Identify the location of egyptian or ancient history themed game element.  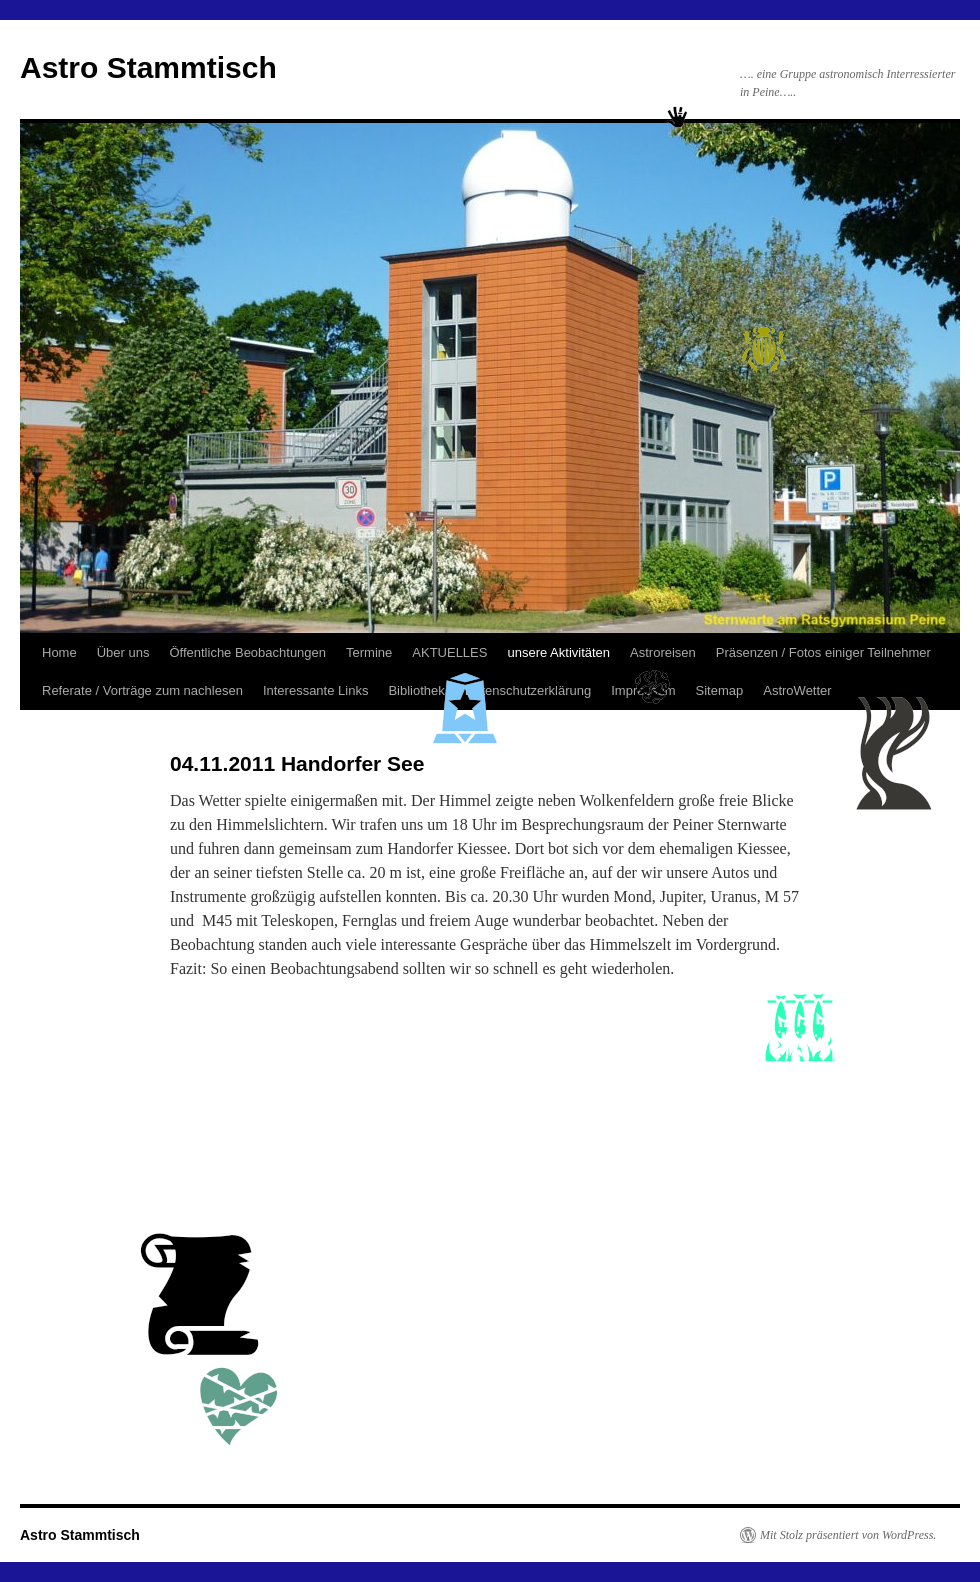
(764, 350).